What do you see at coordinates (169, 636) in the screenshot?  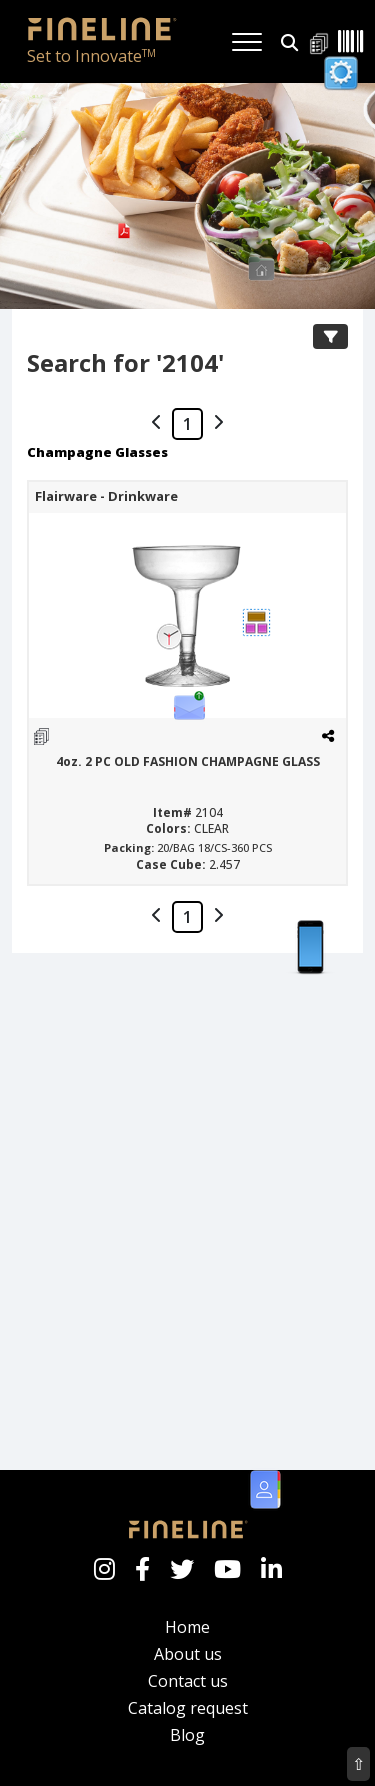 I see `access date and time settings` at bounding box center [169, 636].